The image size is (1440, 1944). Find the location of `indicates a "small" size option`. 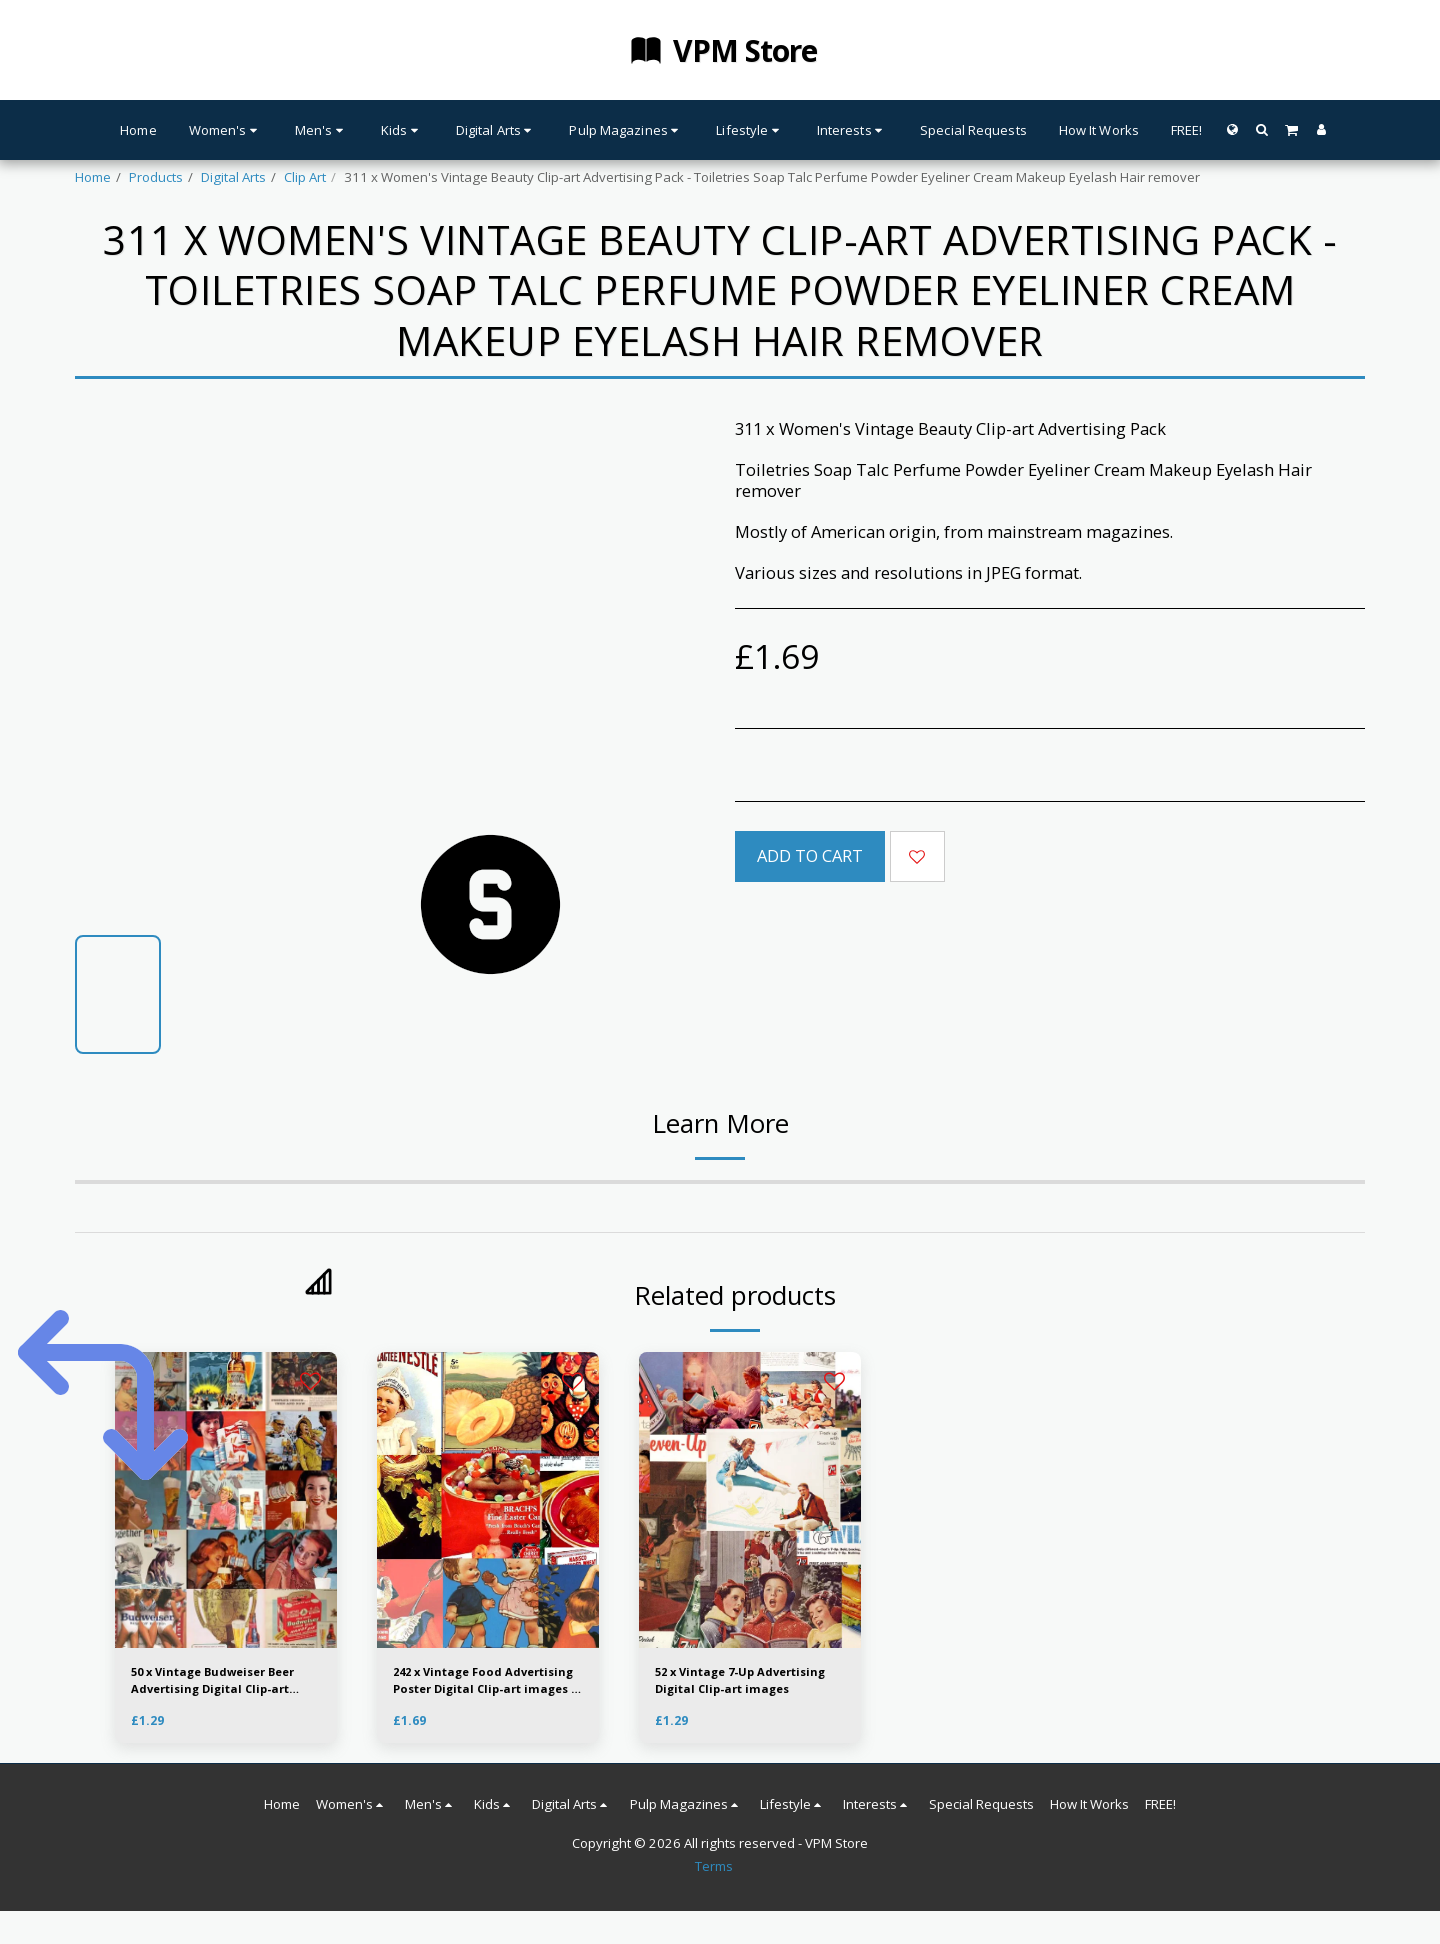

indicates a "small" size option is located at coordinates (490, 904).